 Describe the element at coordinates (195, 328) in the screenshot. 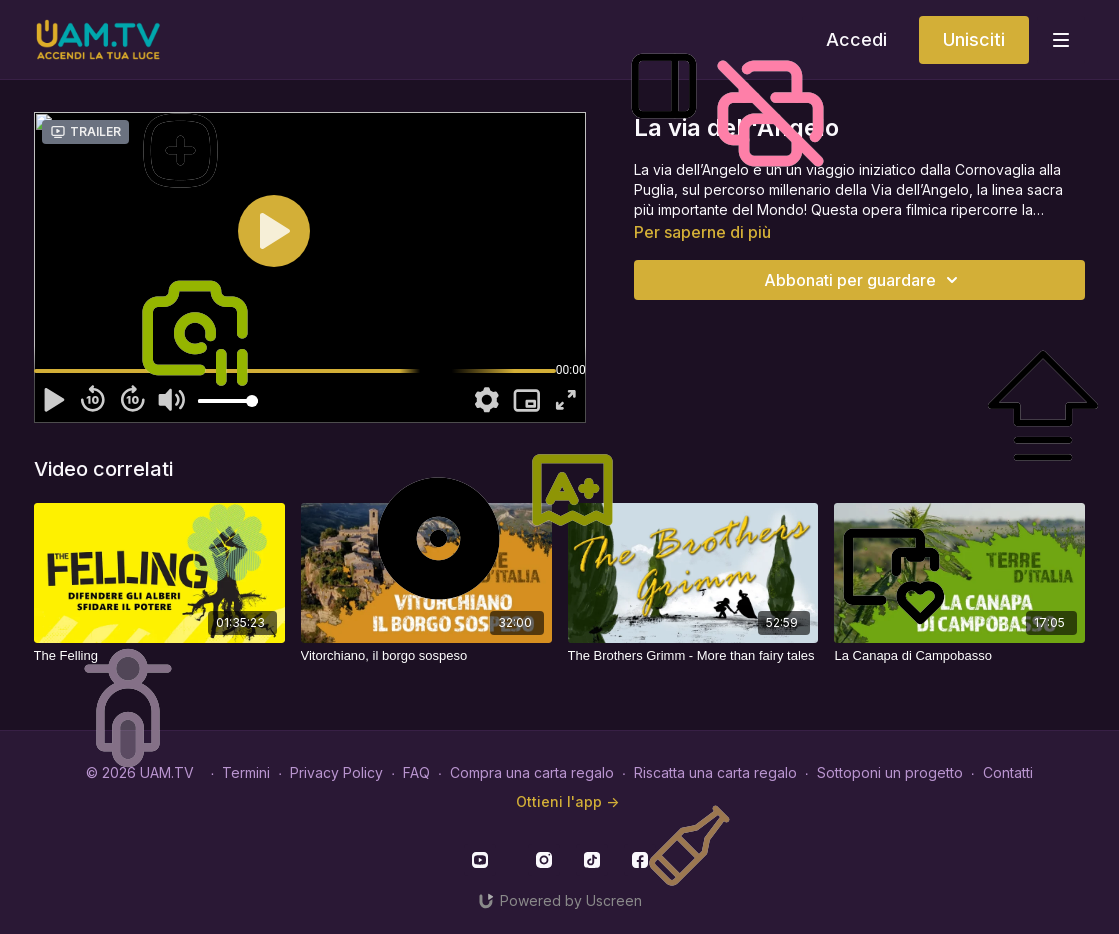

I see `pause video recording` at that location.